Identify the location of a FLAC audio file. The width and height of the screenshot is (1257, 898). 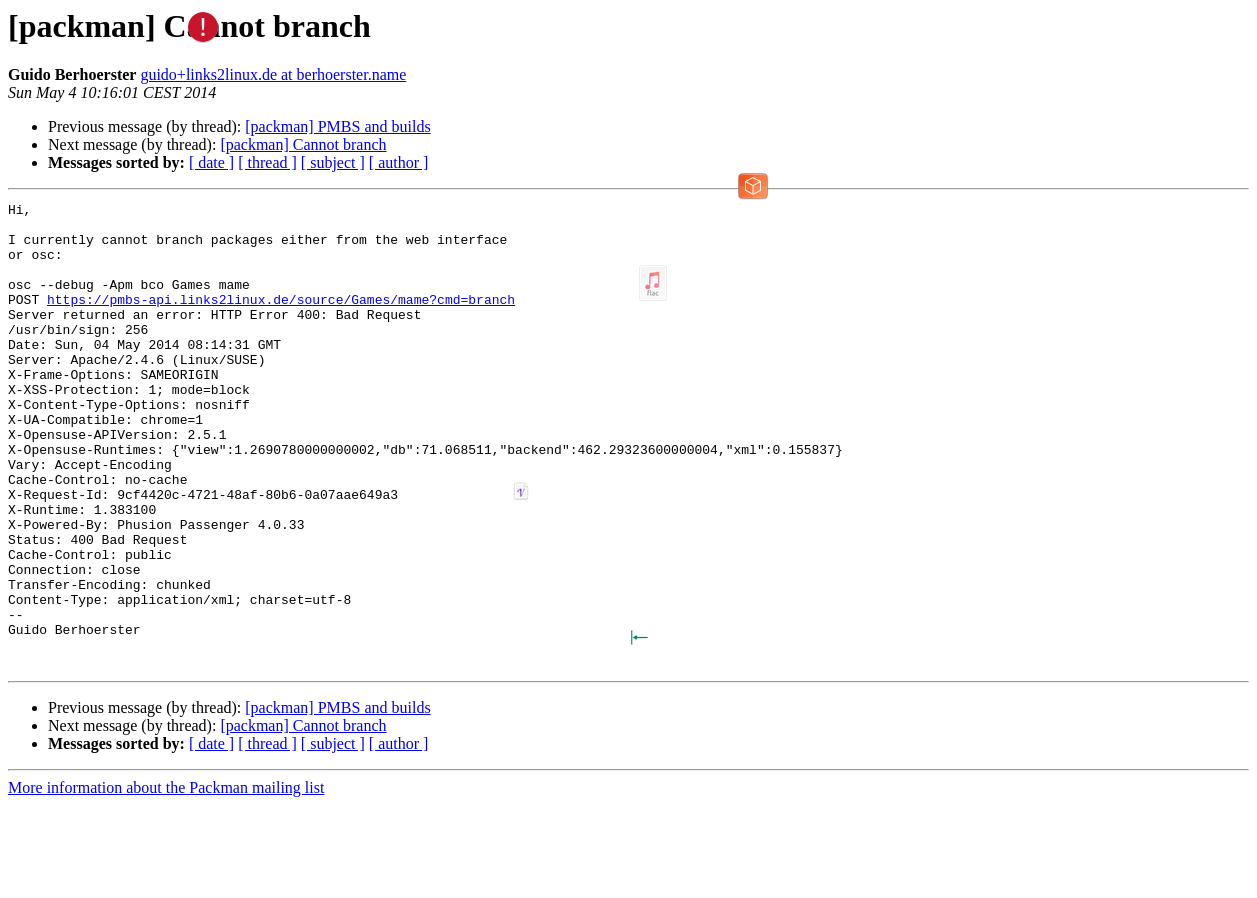
(653, 283).